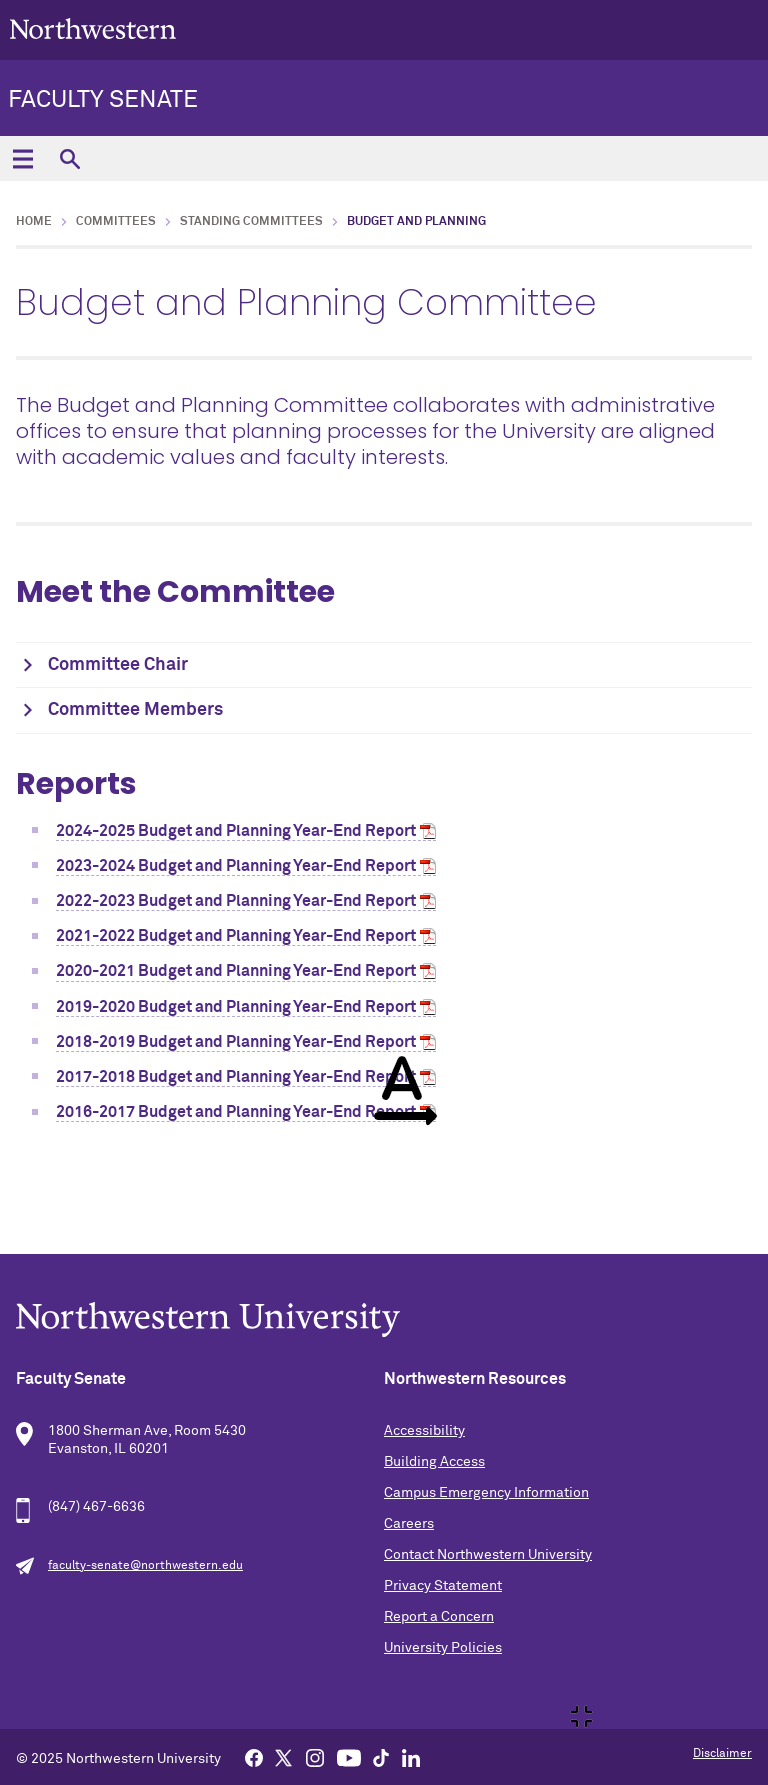  Describe the element at coordinates (581, 1716) in the screenshot. I see `exit fullscreen mode` at that location.